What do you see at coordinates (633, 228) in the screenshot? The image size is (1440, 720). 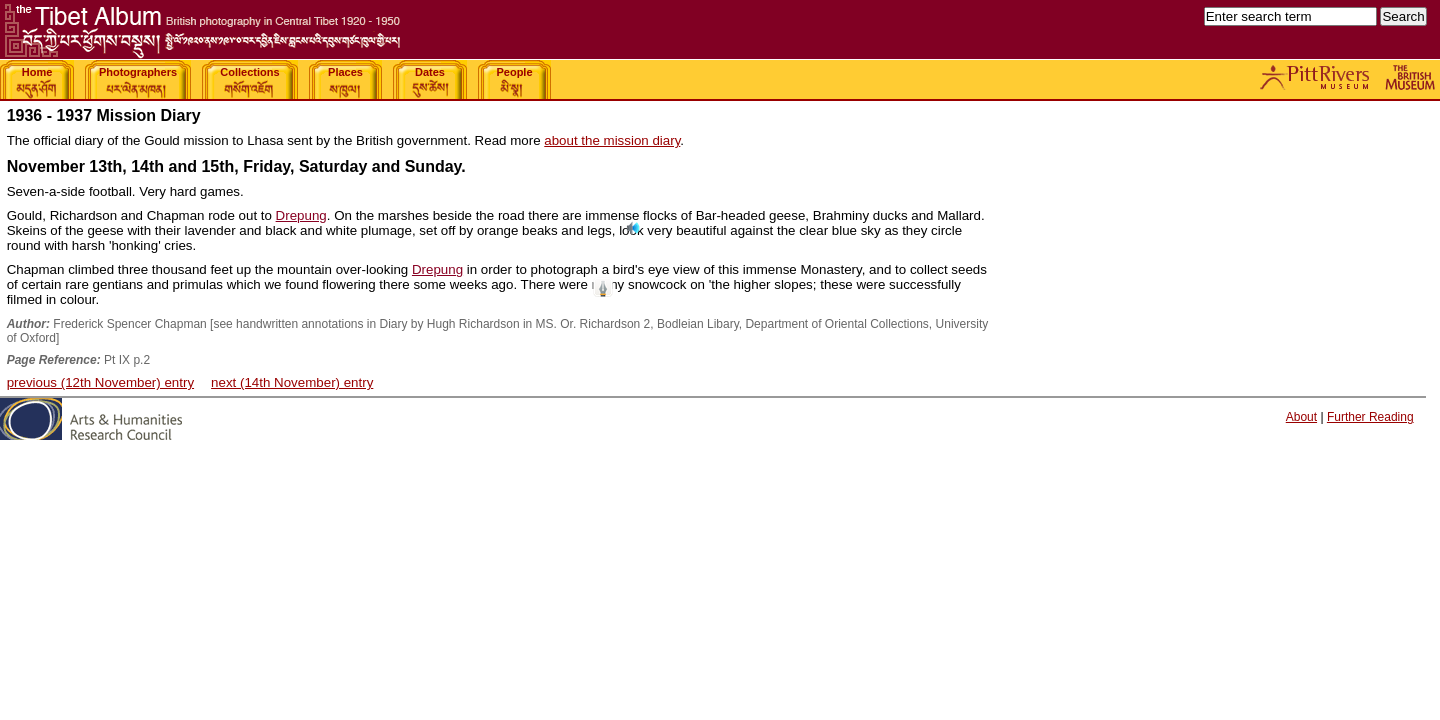 I see `open volume mixer application` at bounding box center [633, 228].